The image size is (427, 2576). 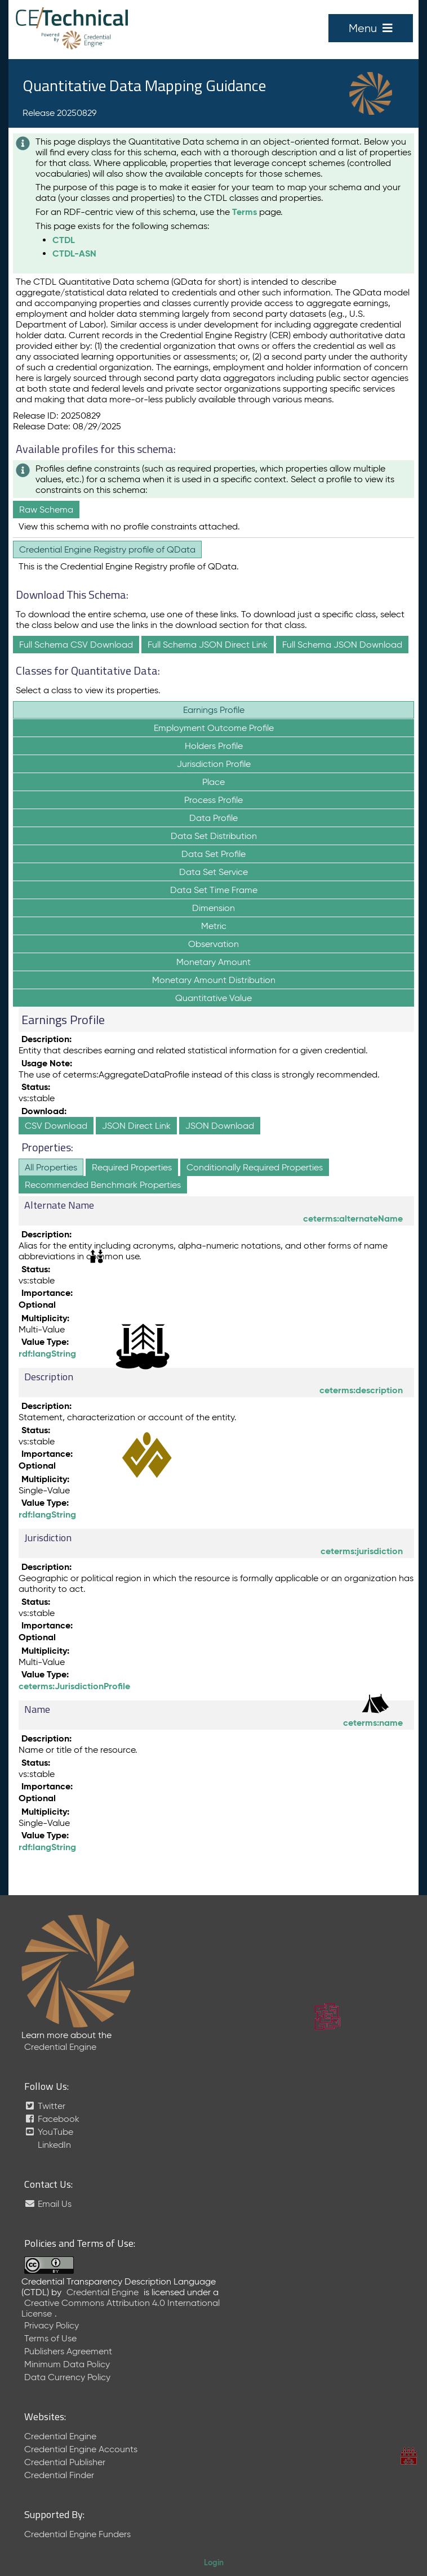 What do you see at coordinates (375, 1703) in the screenshot?
I see `access camping or outdoor activity features` at bounding box center [375, 1703].